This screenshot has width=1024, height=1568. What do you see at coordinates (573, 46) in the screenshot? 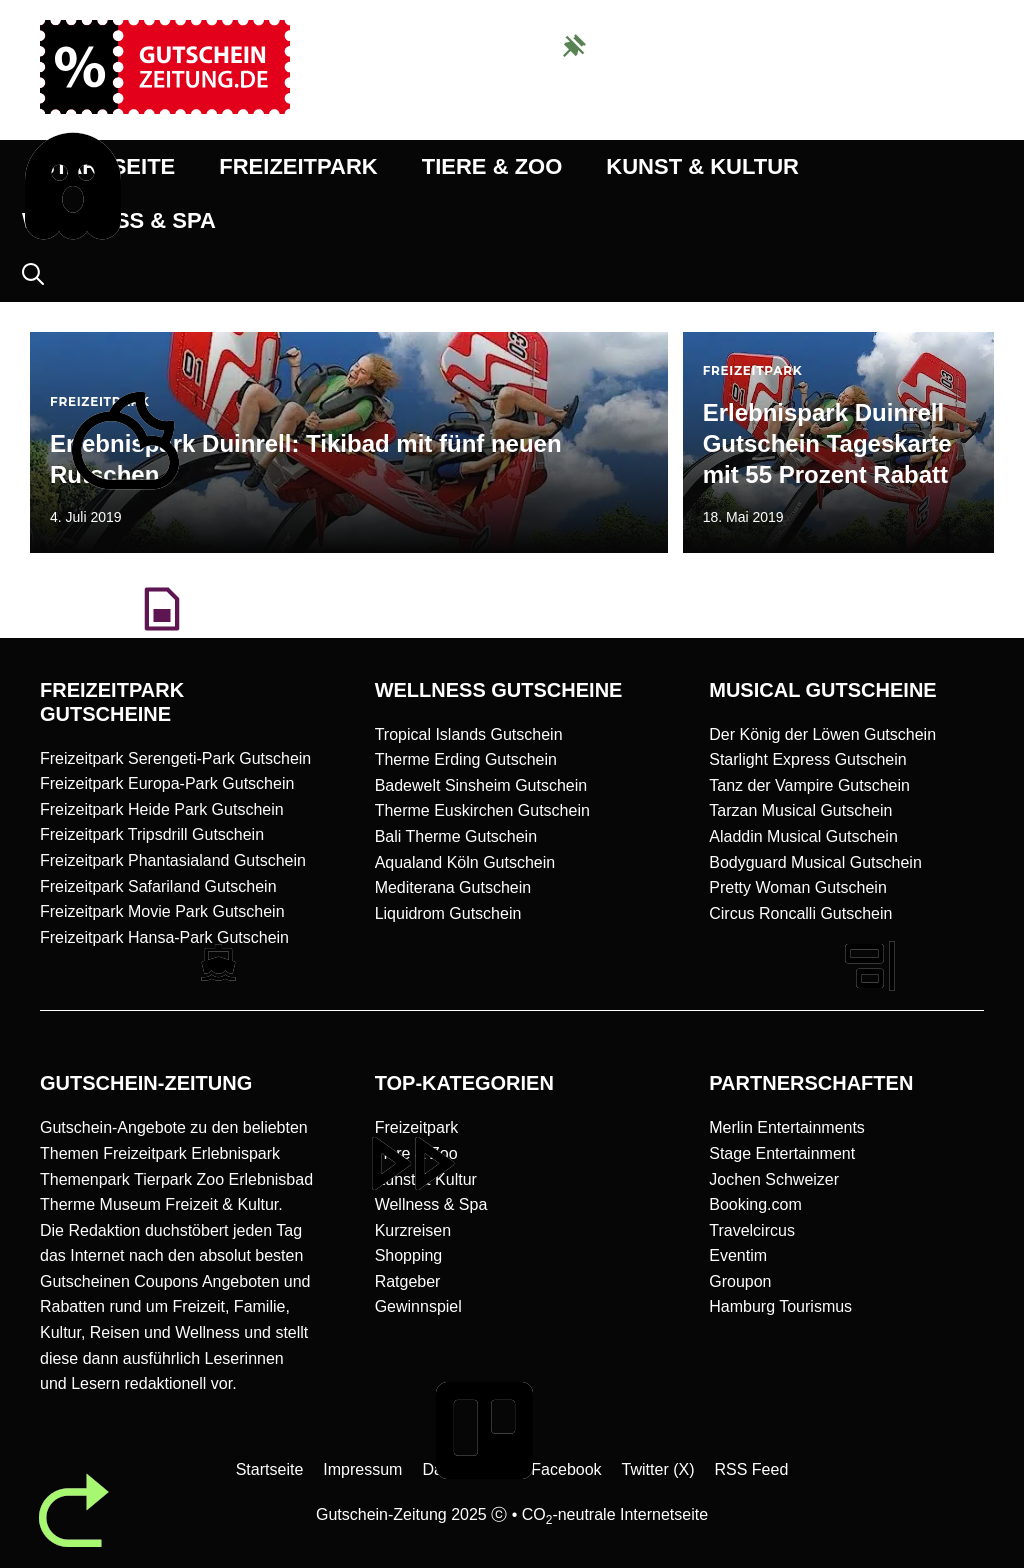
I see `unpin a saved location` at bounding box center [573, 46].